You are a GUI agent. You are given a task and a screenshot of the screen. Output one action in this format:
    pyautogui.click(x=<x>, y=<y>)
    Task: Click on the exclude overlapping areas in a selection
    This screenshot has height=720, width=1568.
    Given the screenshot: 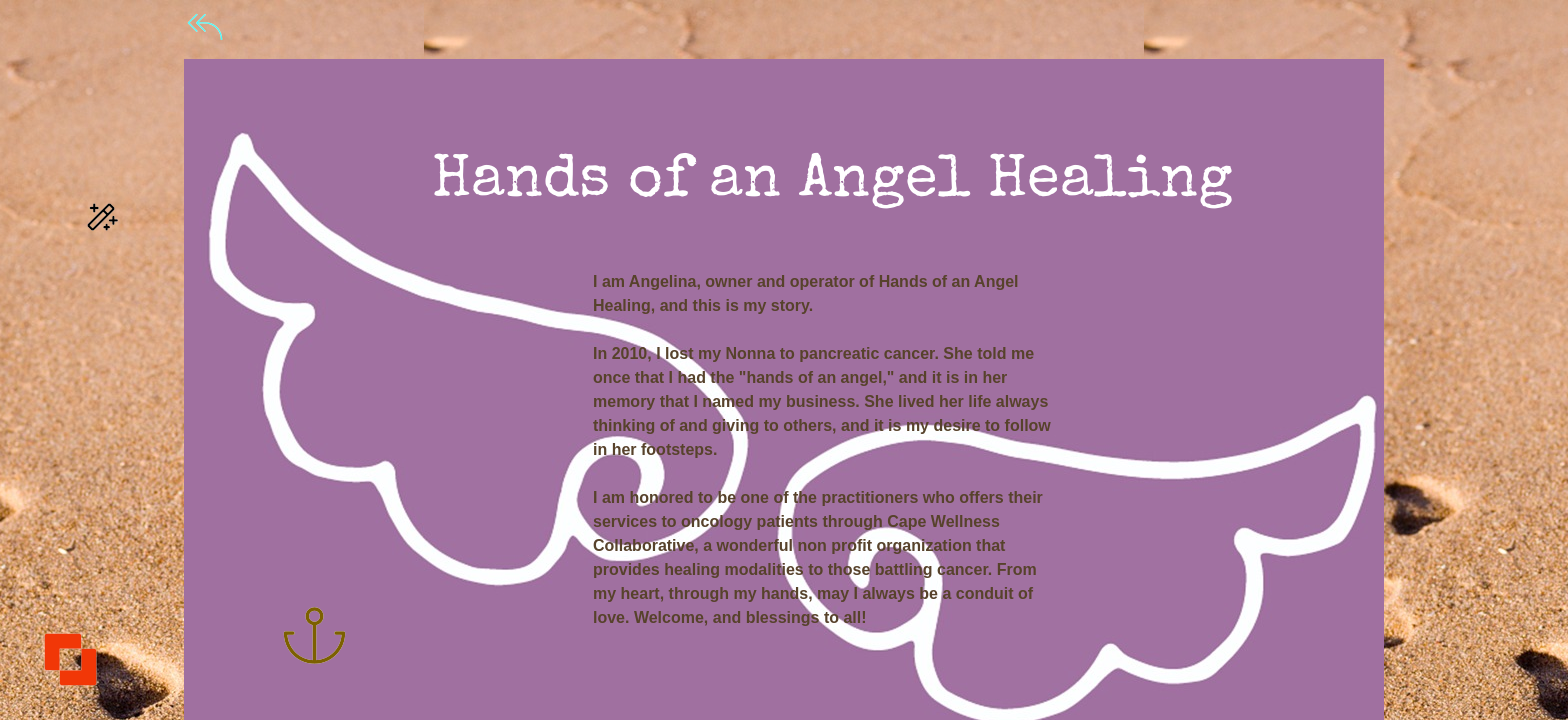 What is the action you would take?
    pyautogui.click(x=70, y=659)
    